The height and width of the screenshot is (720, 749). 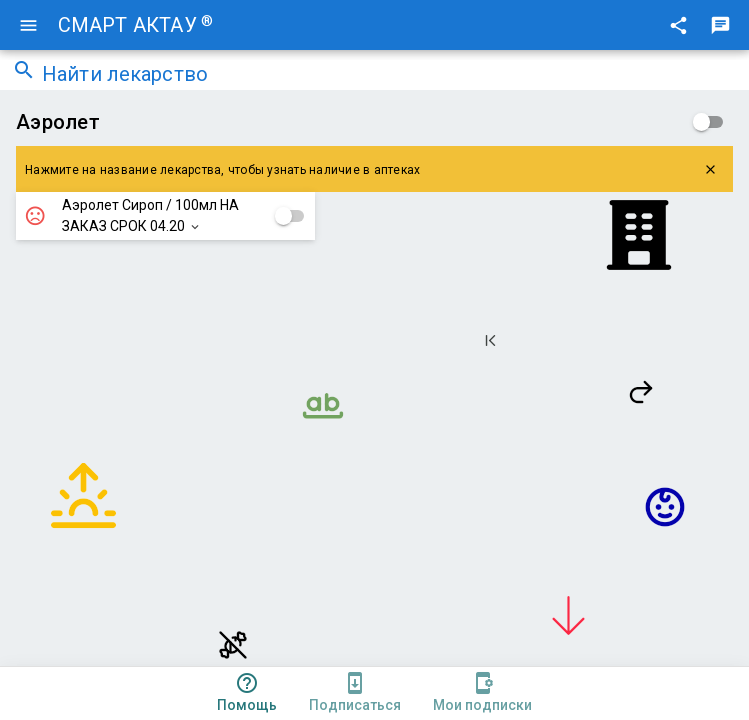 I want to click on view office or workplace information, so click(x=639, y=235).